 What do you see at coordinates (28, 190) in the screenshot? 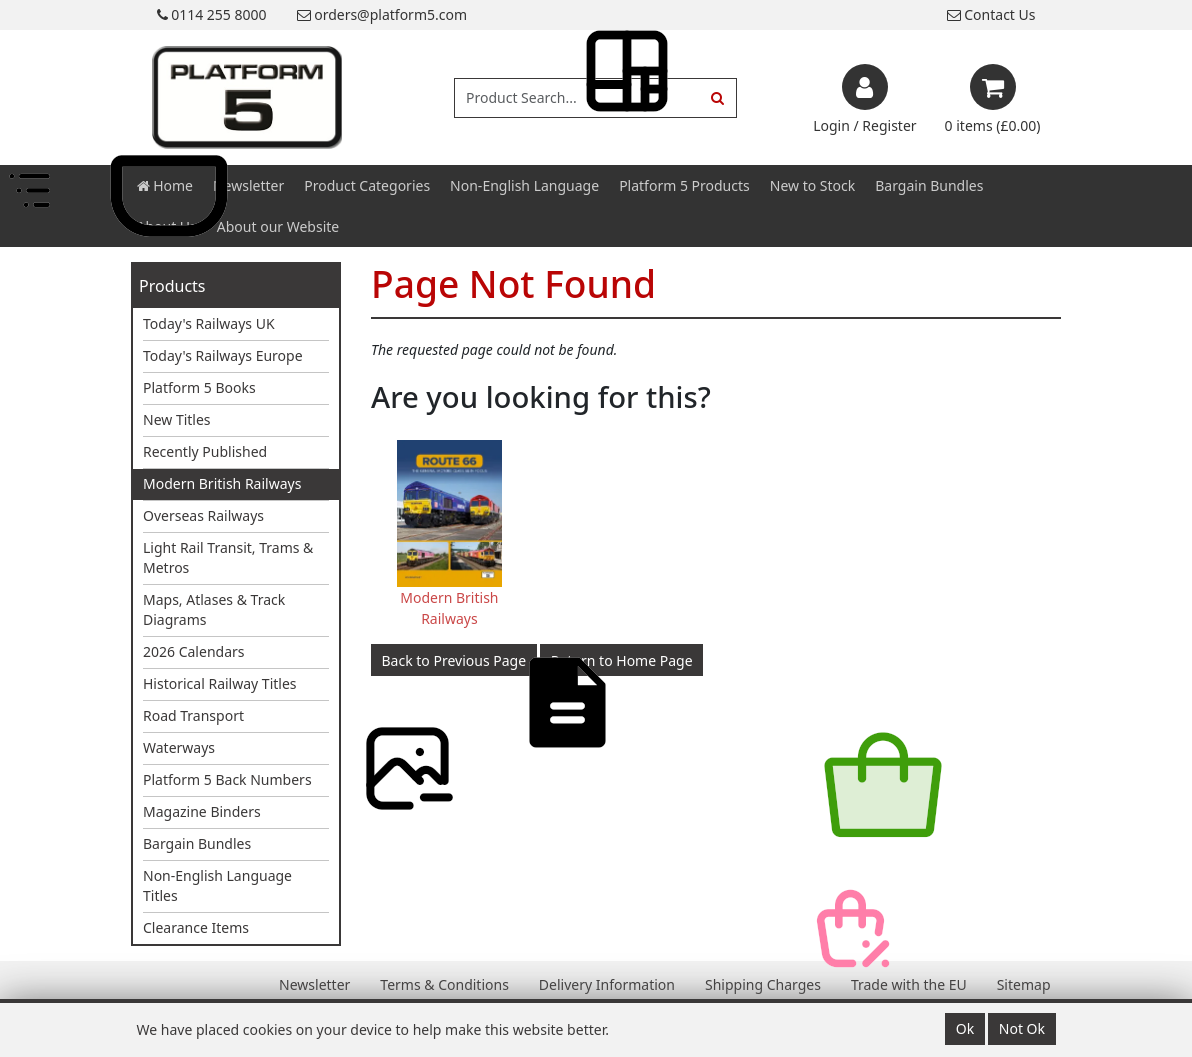
I see `view hierarchical list or tree structure` at bounding box center [28, 190].